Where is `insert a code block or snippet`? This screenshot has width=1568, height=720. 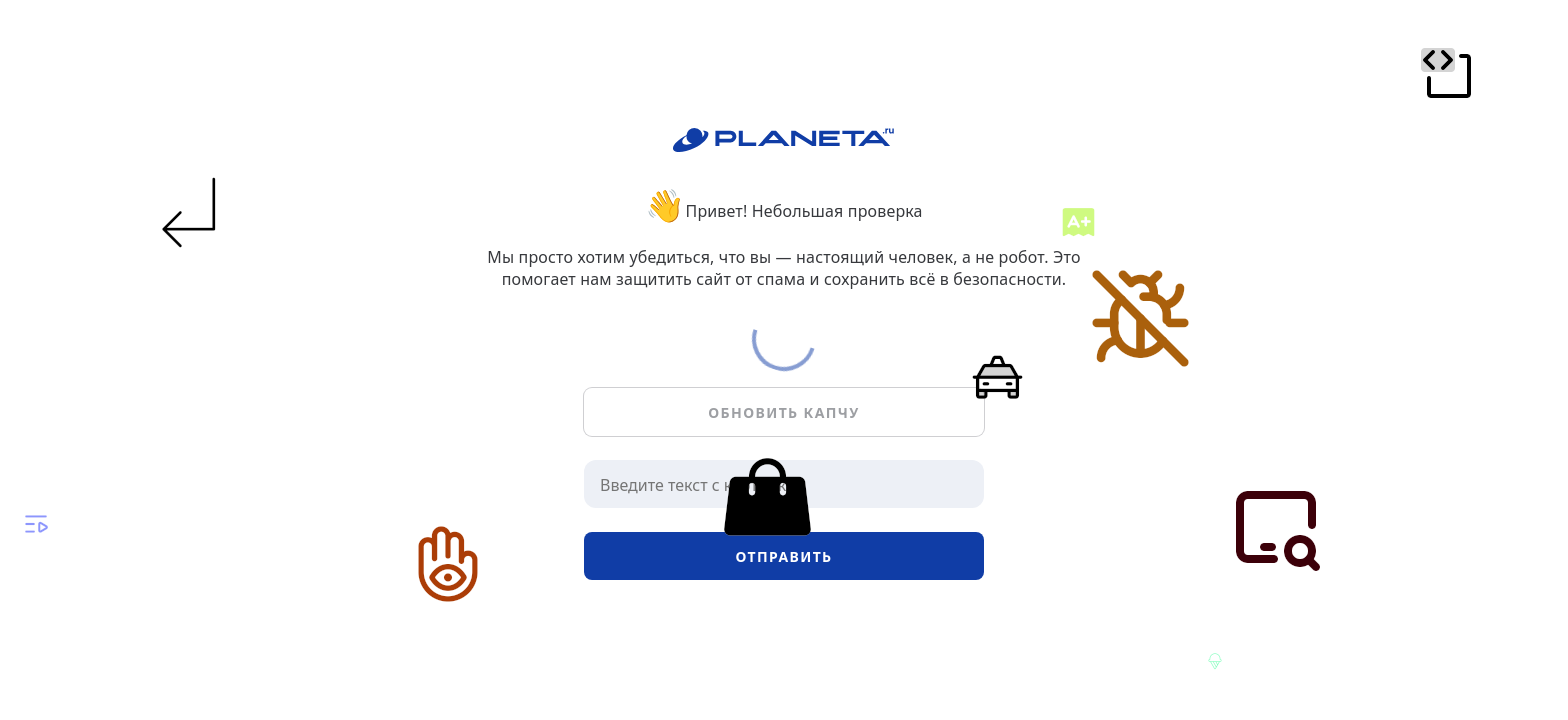
insert a code block or snippet is located at coordinates (1449, 76).